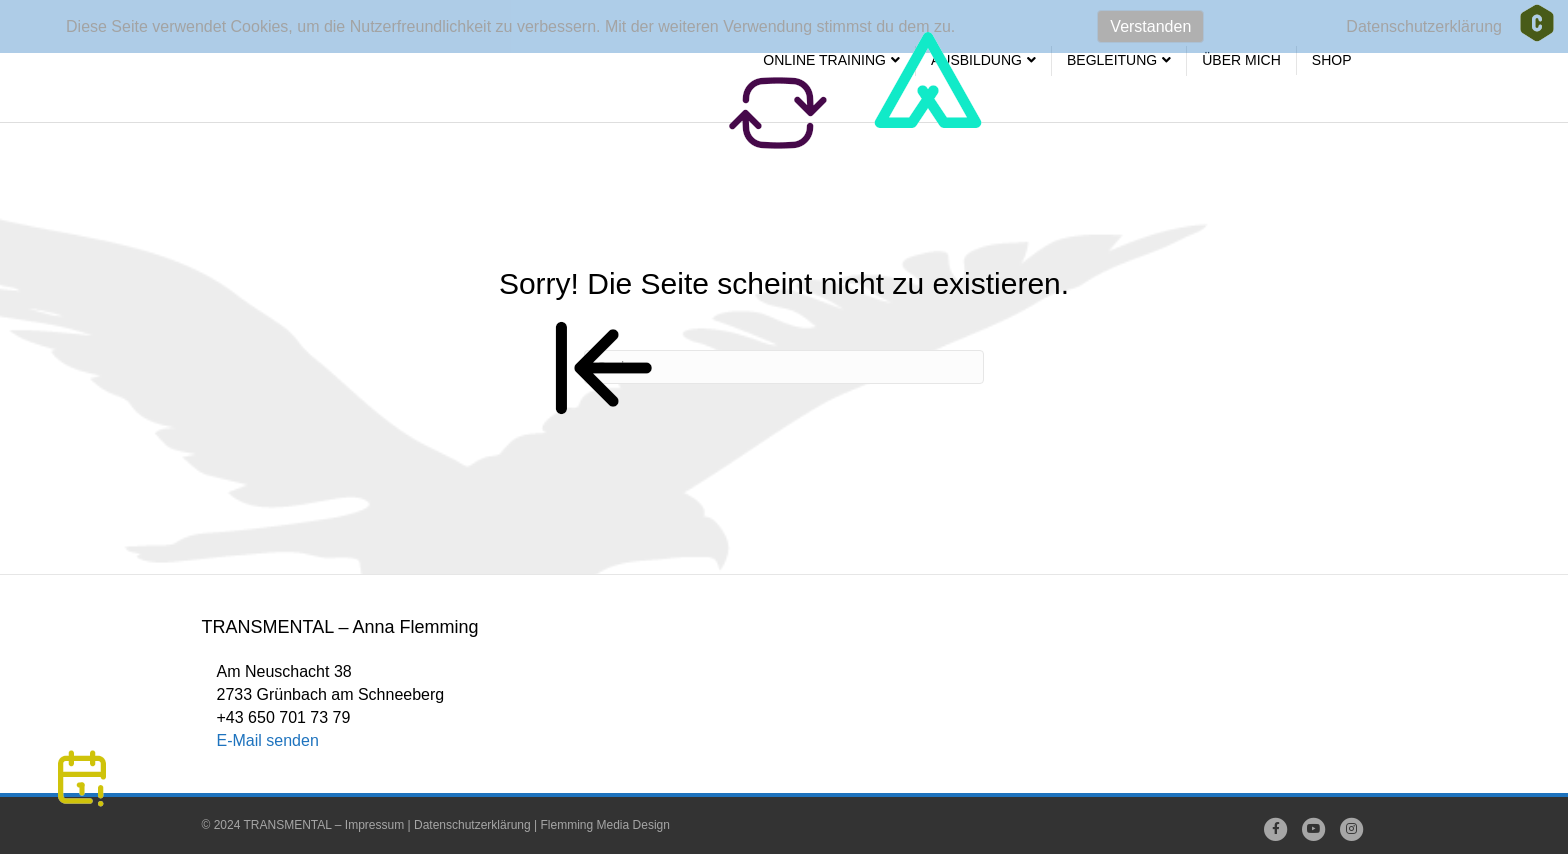 The height and width of the screenshot is (854, 1568). What do you see at coordinates (1537, 23) in the screenshot?
I see `indicates a "C" category or classification level` at bounding box center [1537, 23].